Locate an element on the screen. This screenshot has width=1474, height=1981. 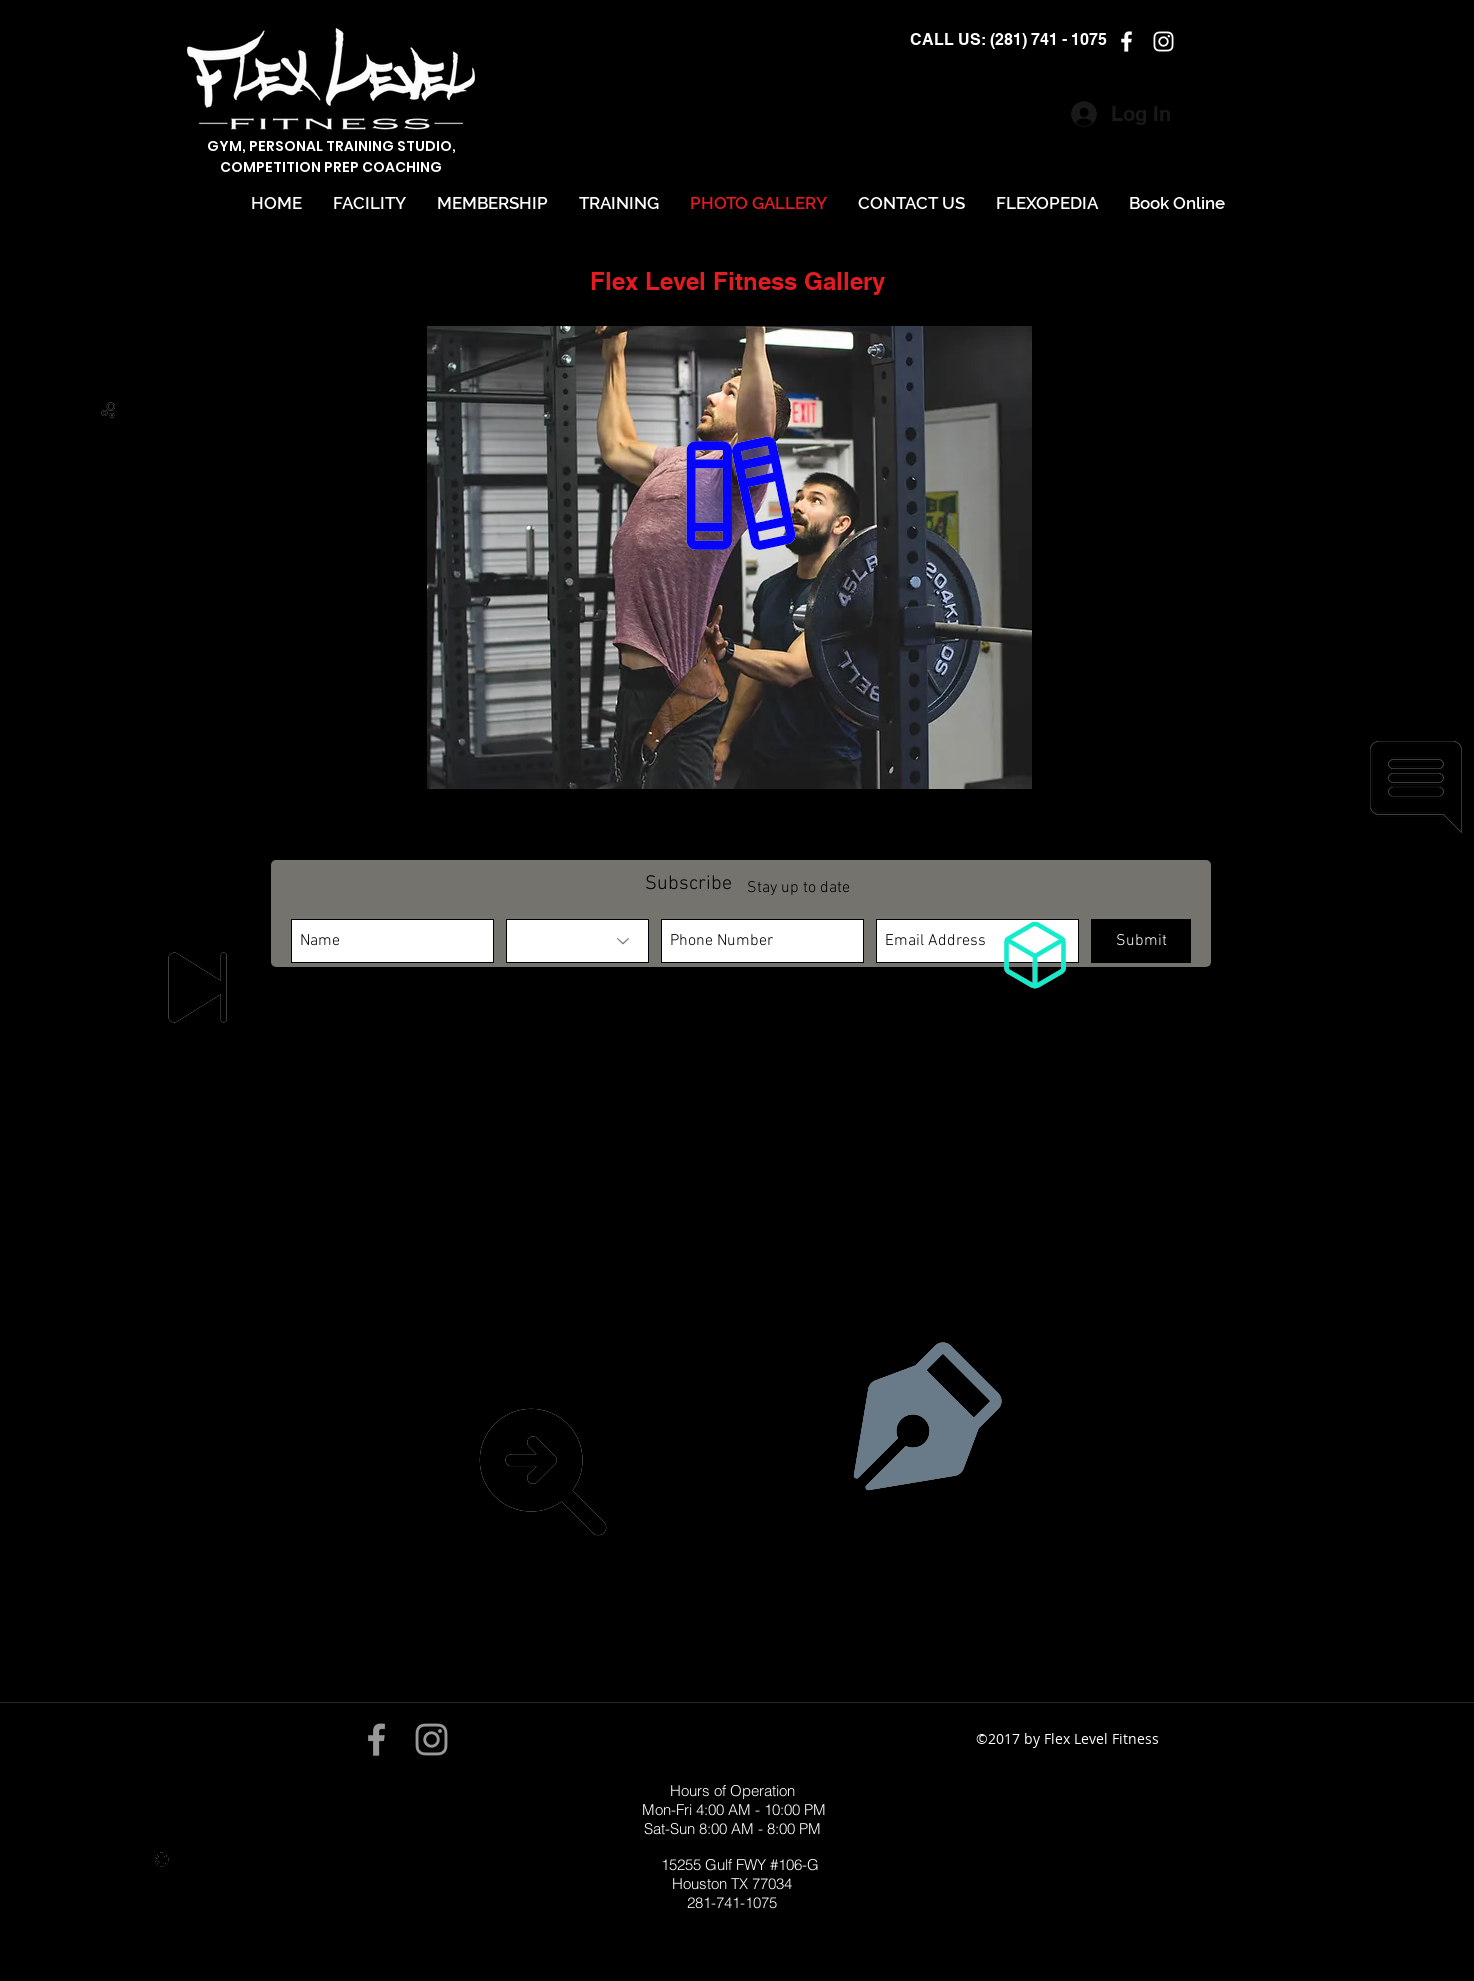
search and navigate to result is located at coordinates (543, 1472).